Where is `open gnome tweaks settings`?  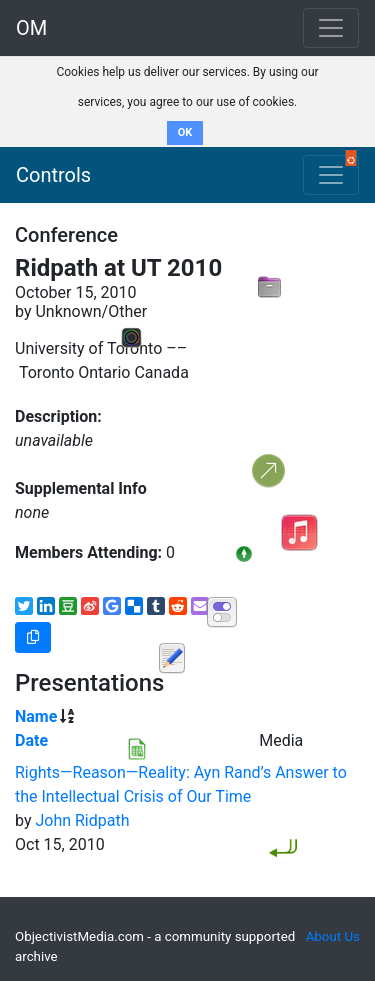
open gnome tweaks settings is located at coordinates (222, 612).